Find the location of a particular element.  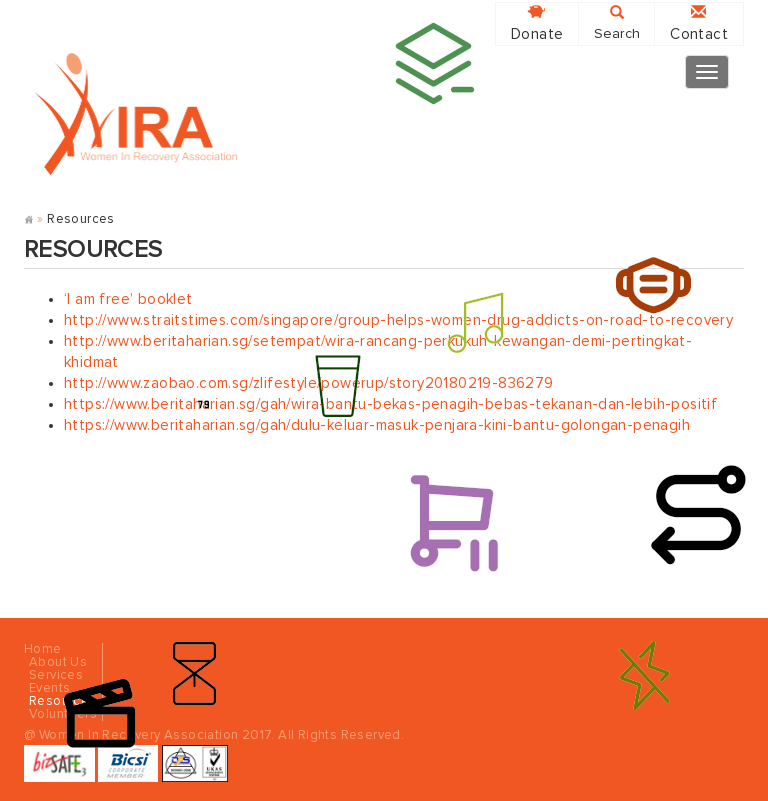

pause or hold your shopping cart is located at coordinates (452, 521).